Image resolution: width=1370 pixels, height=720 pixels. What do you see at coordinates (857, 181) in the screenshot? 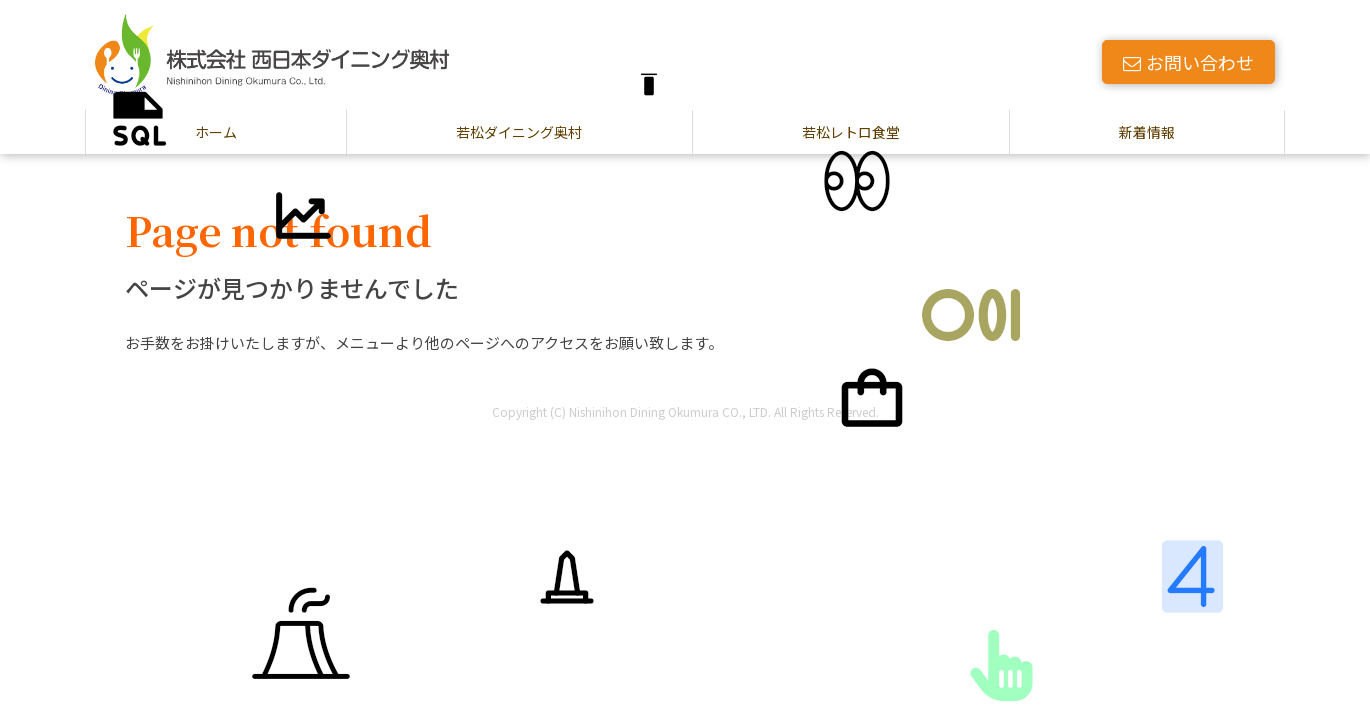
I see `view who has seen your content` at bounding box center [857, 181].